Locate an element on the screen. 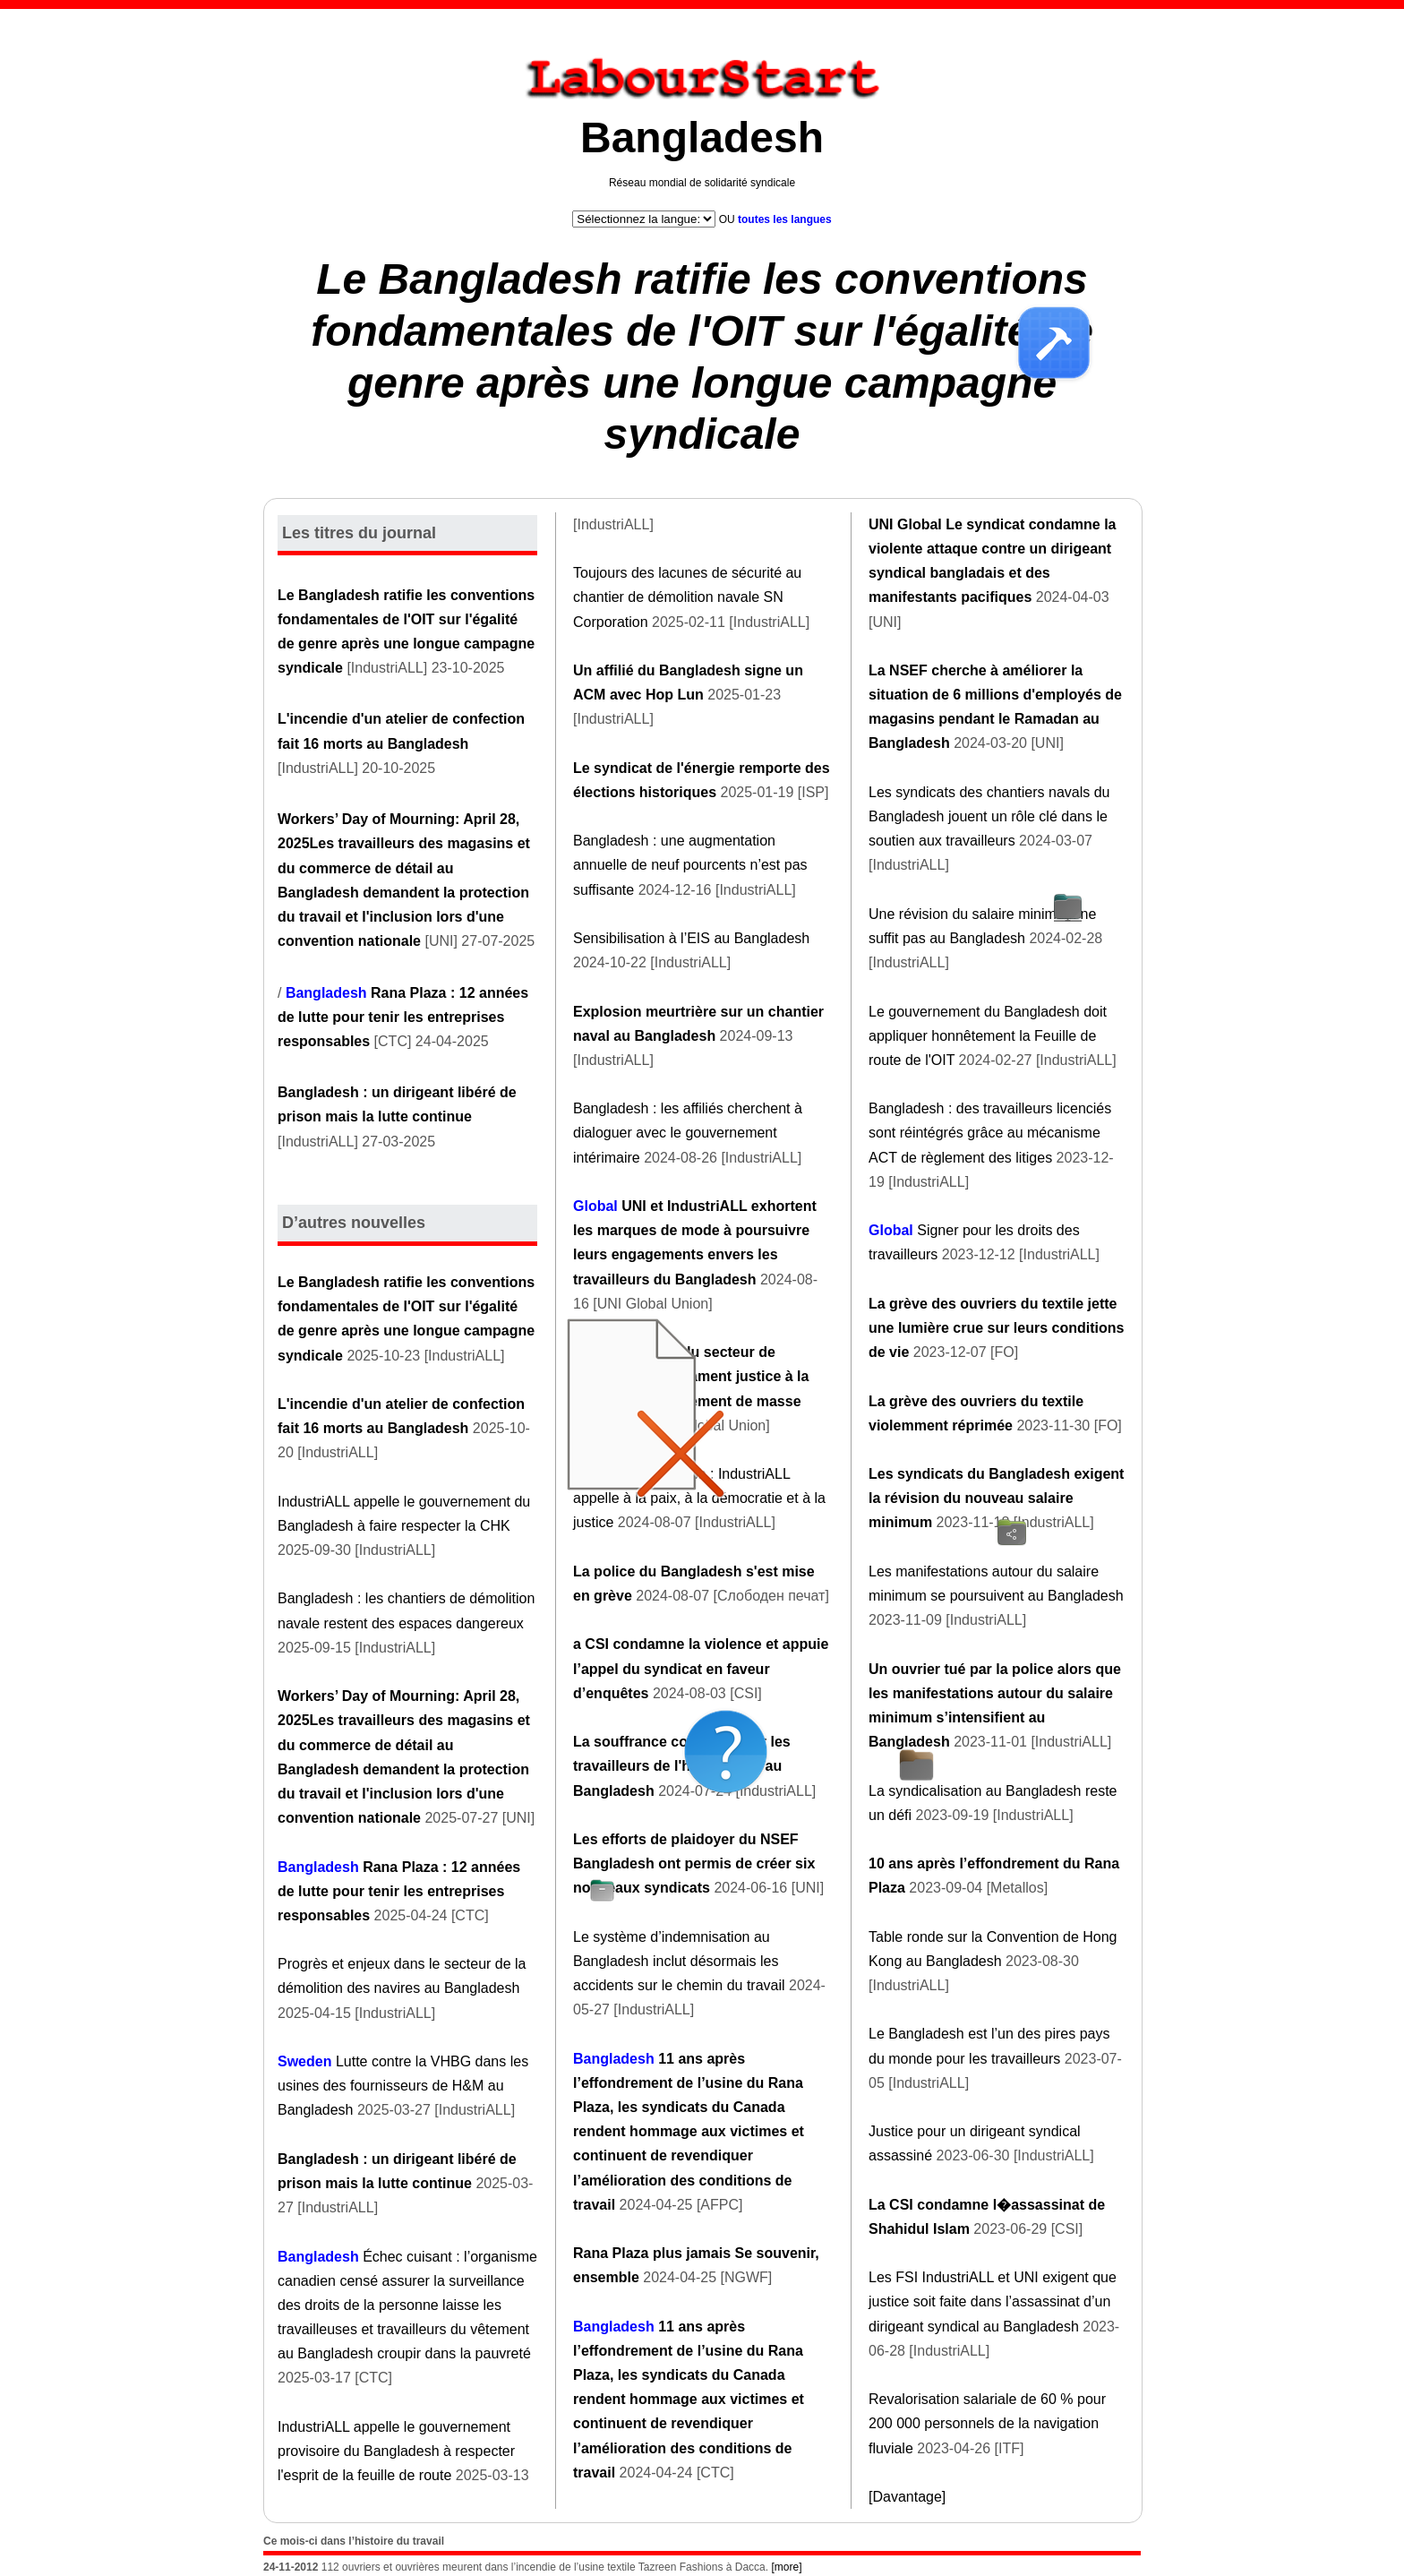  open the help center or documentation is located at coordinates (725, 1751).